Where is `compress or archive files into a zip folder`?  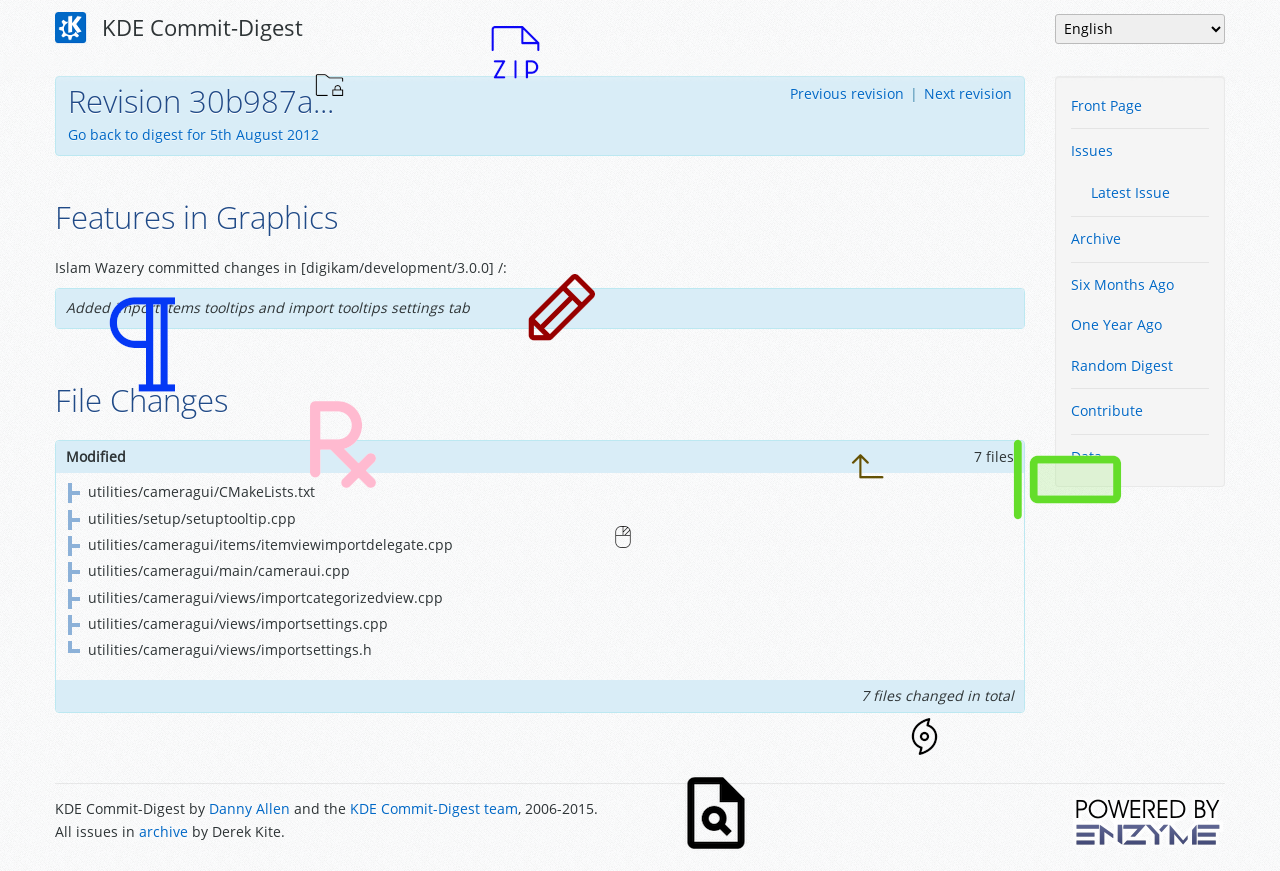
compress or archive files into a zip folder is located at coordinates (515, 54).